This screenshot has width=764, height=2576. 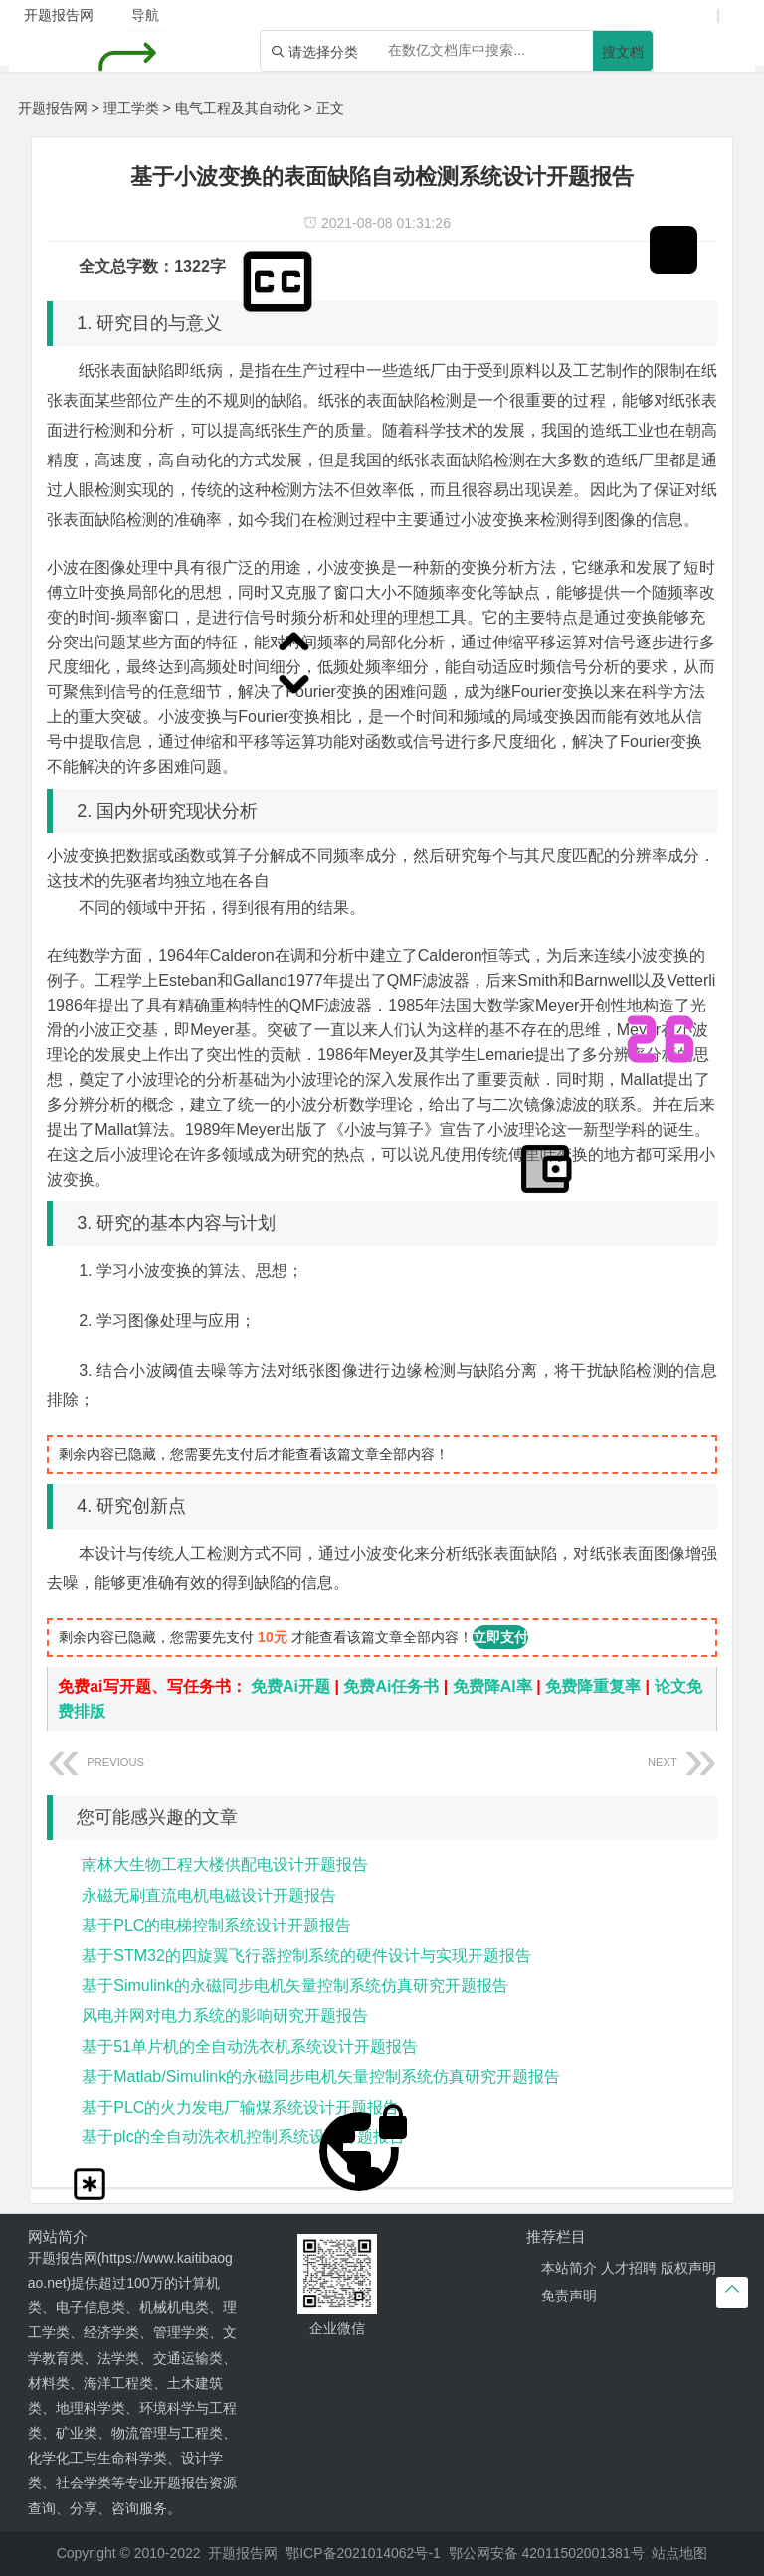 What do you see at coordinates (293, 662) in the screenshot?
I see `expand to show more content` at bounding box center [293, 662].